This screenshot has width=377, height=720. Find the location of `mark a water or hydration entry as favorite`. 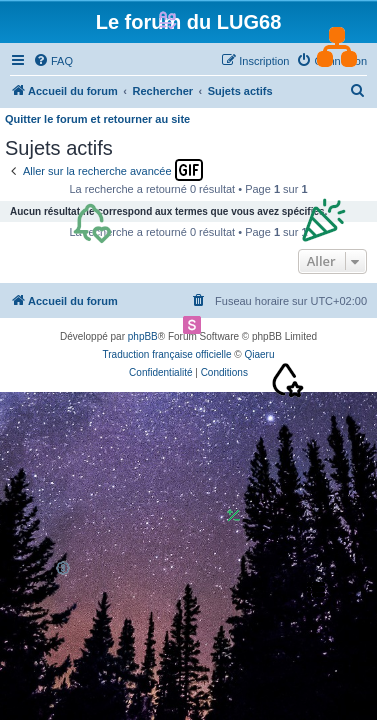

mark a water or hydration entry as favorite is located at coordinates (285, 379).